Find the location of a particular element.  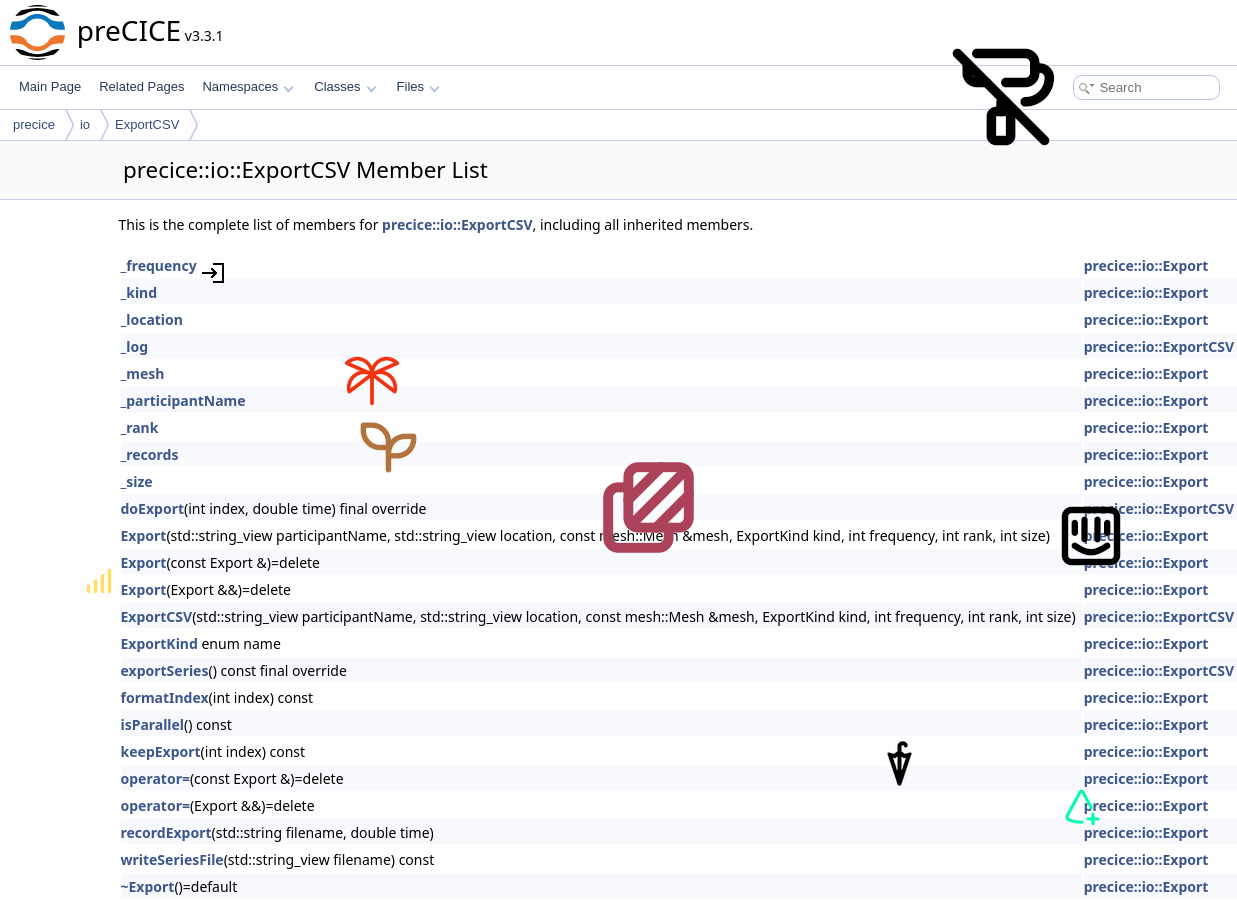

add a new cone or marker is located at coordinates (1081, 807).